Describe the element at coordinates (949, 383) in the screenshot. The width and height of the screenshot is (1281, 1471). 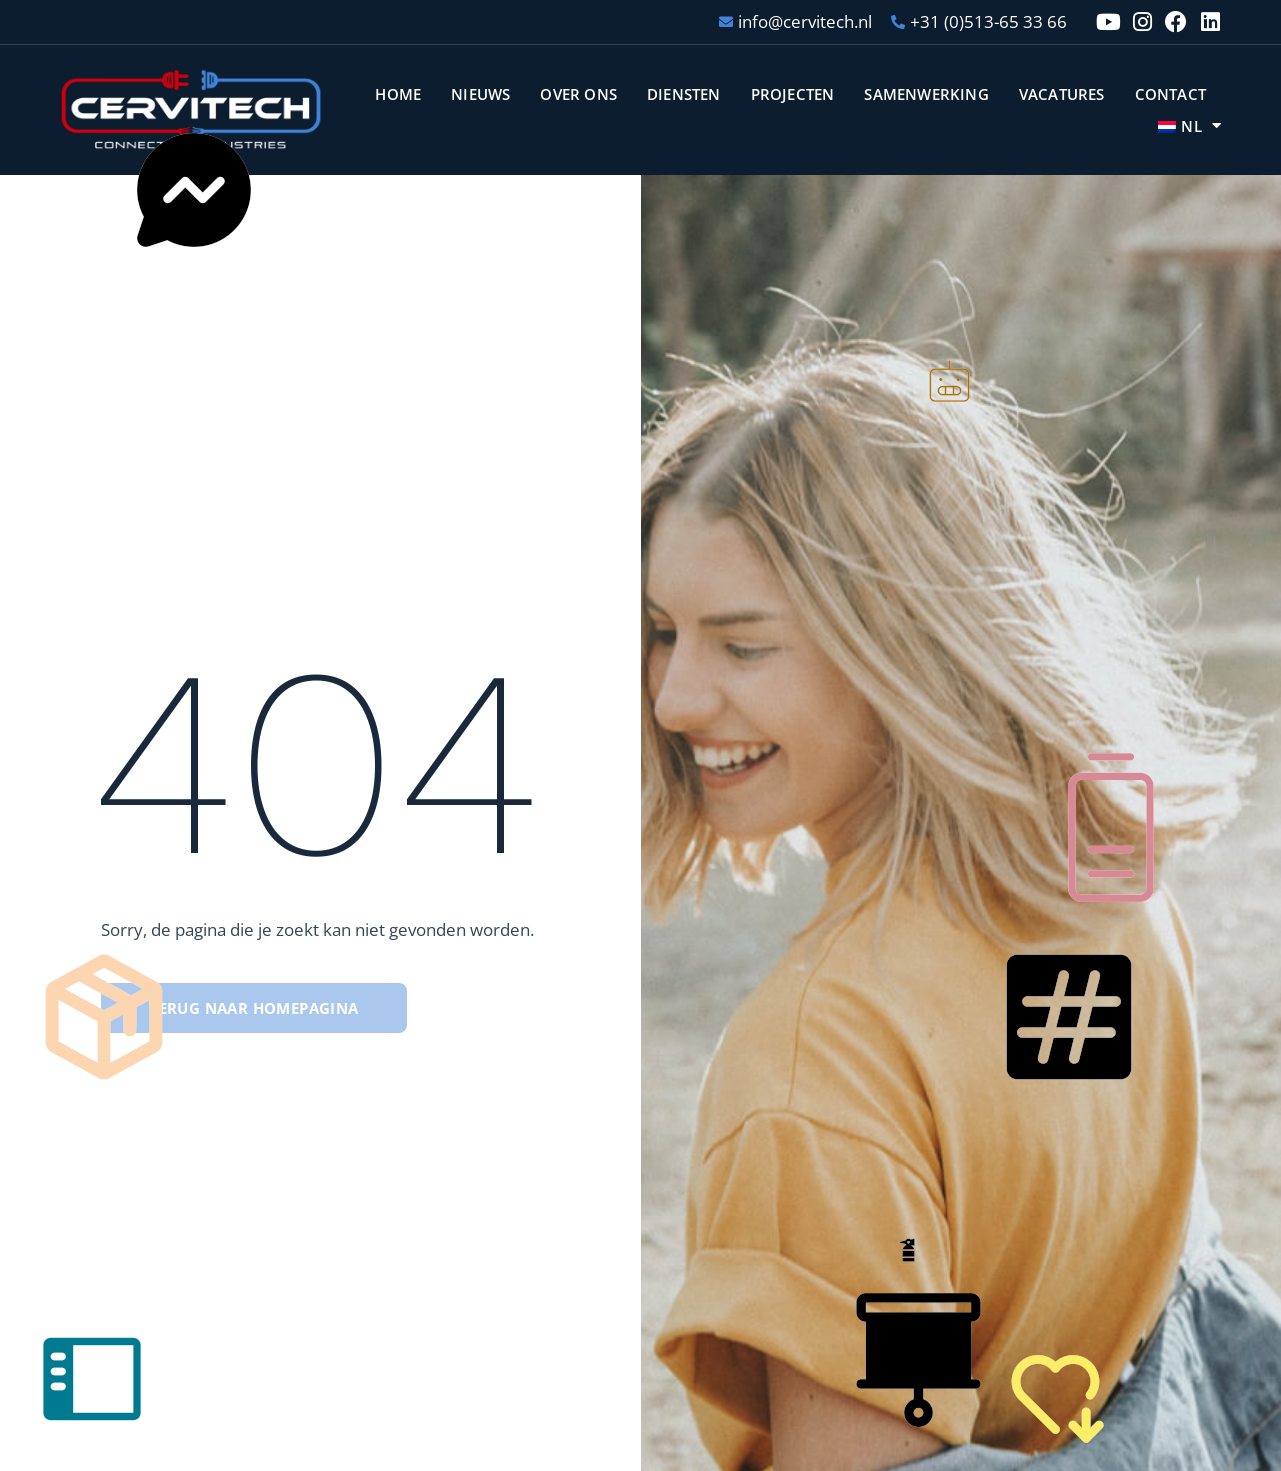
I see `access AI assistant or chatbot` at that location.